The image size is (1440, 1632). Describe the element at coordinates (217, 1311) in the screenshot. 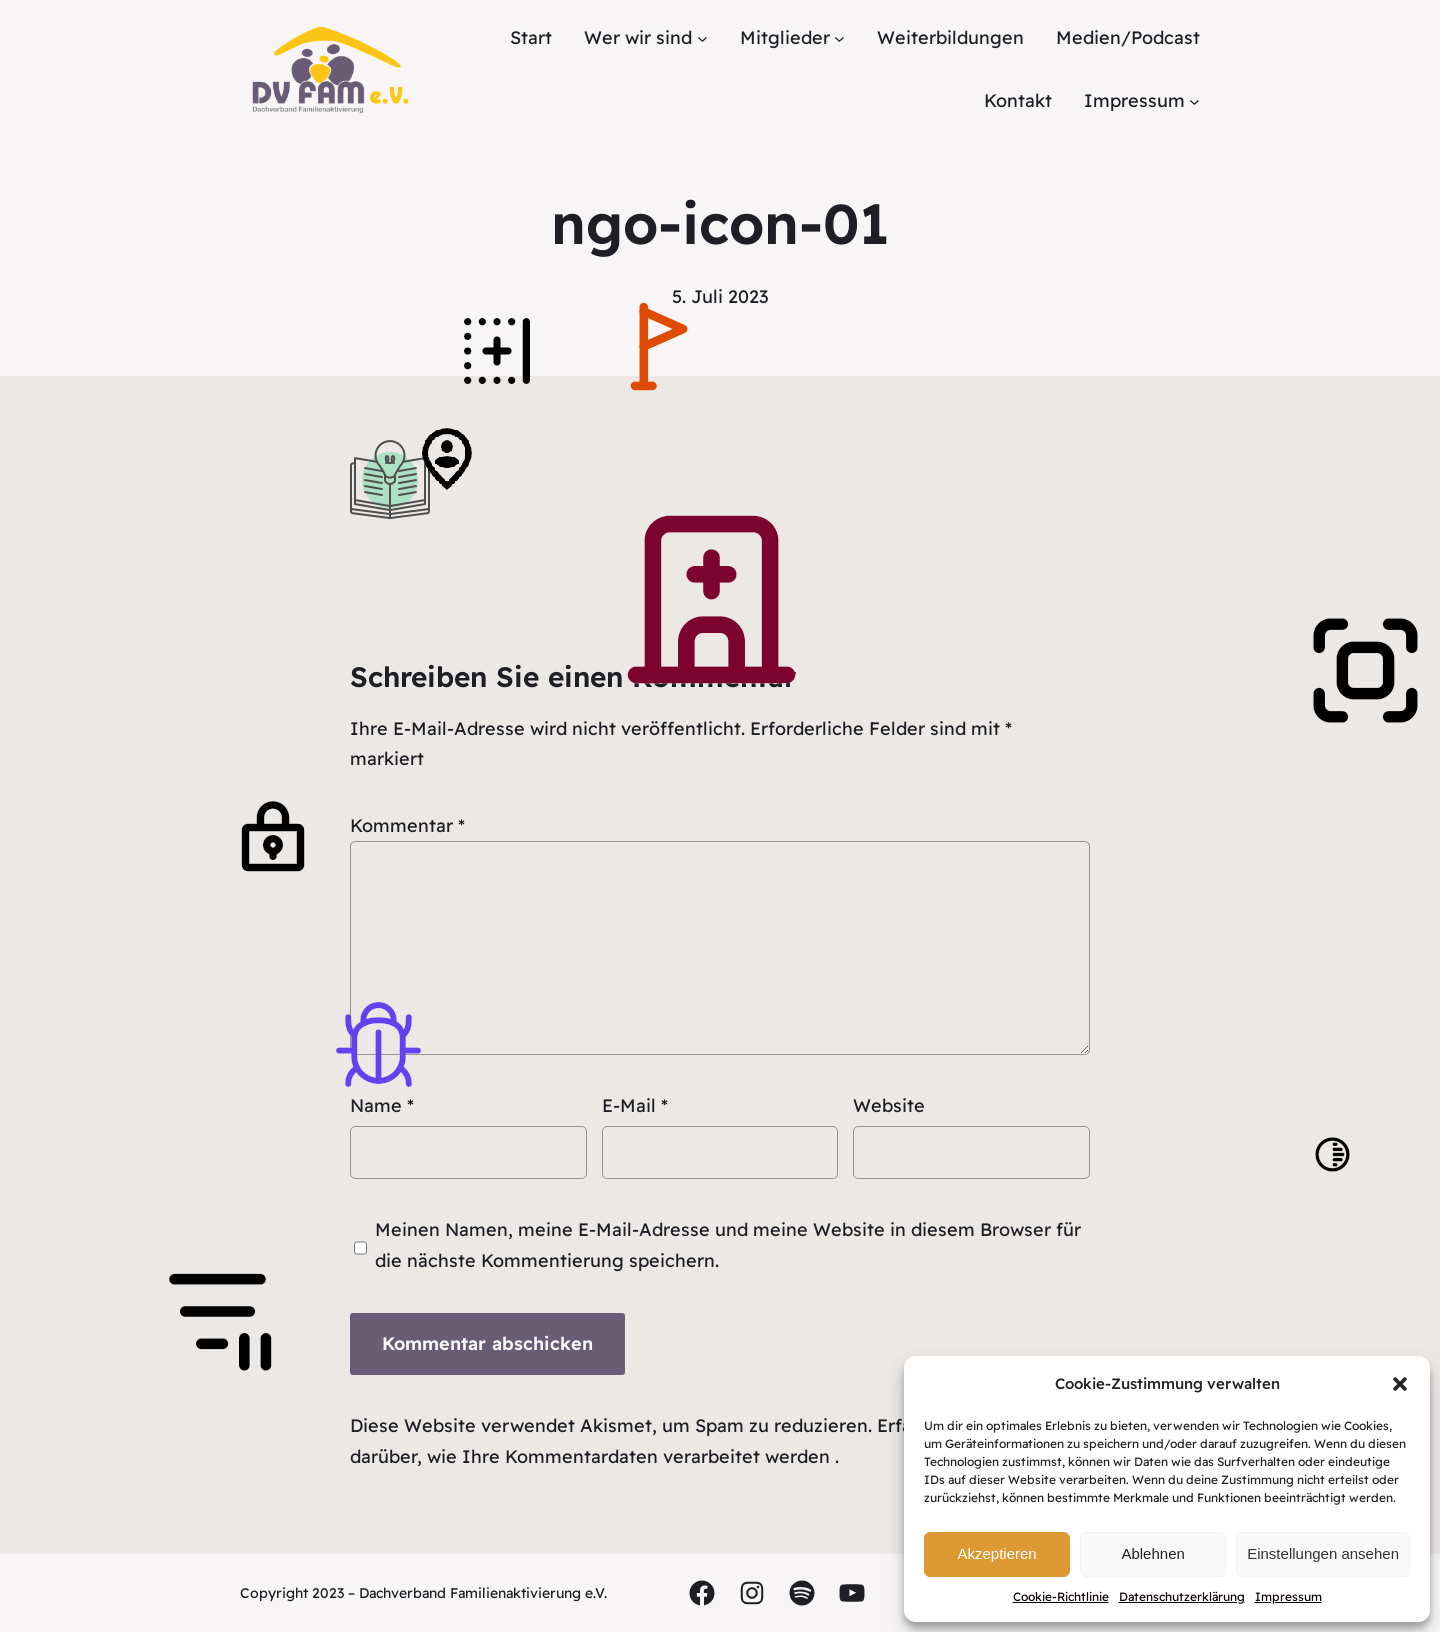

I see `pause active filter operation` at that location.